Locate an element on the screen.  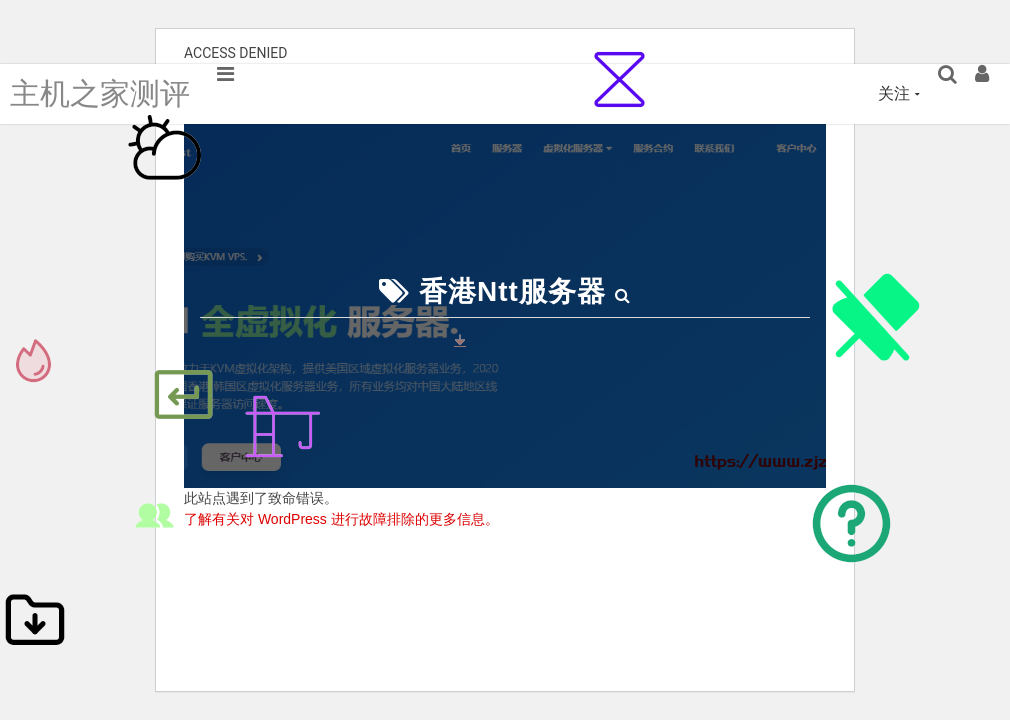
access help or support information is located at coordinates (851, 523).